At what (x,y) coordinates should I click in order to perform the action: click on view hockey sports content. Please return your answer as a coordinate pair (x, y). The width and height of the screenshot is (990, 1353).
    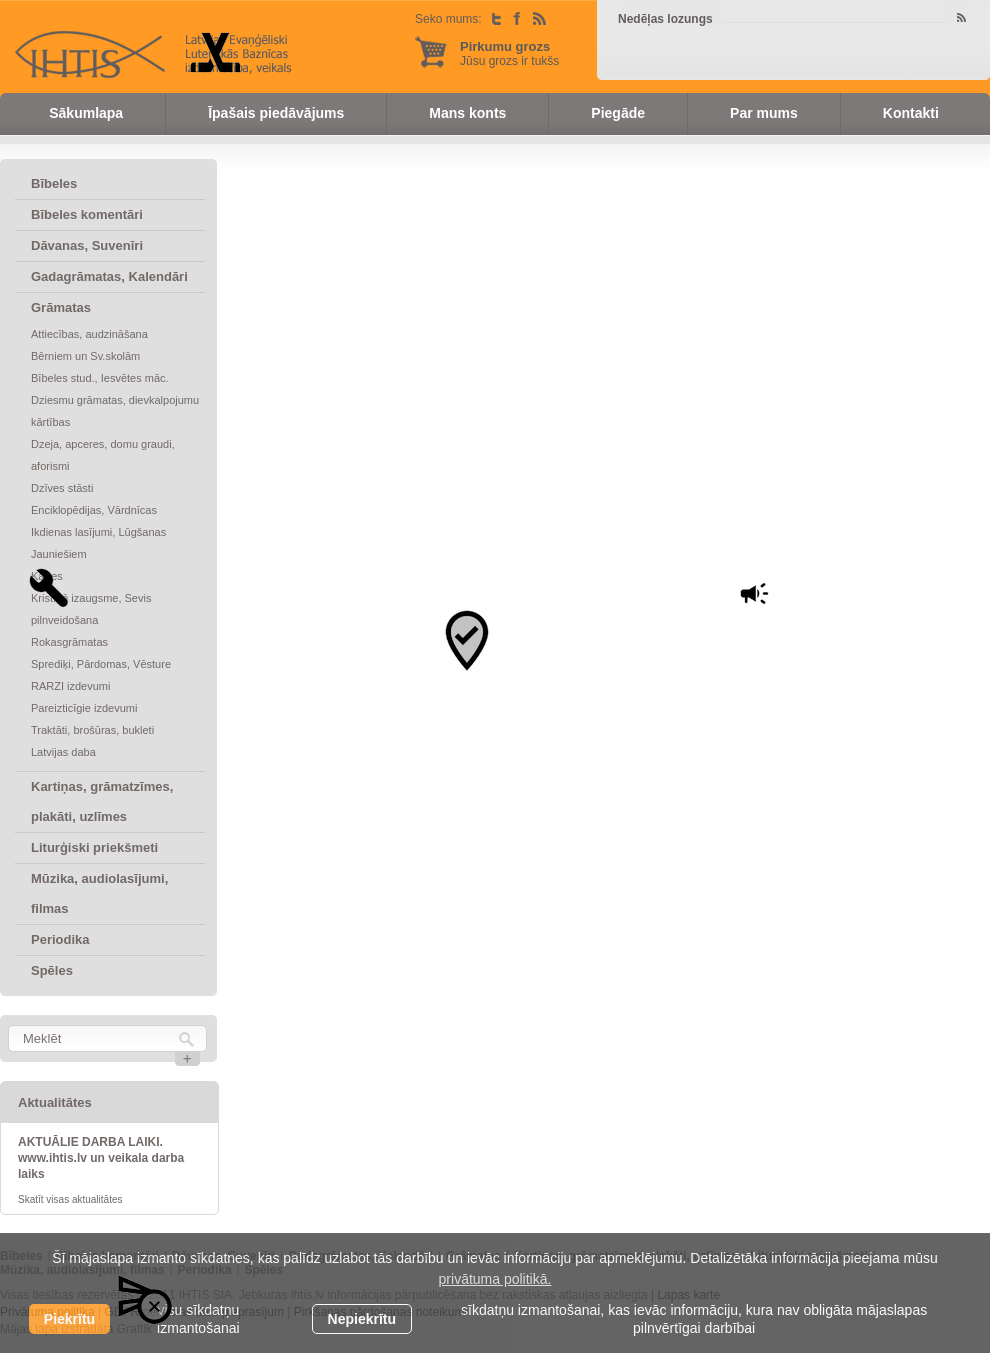
    Looking at the image, I should click on (215, 52).